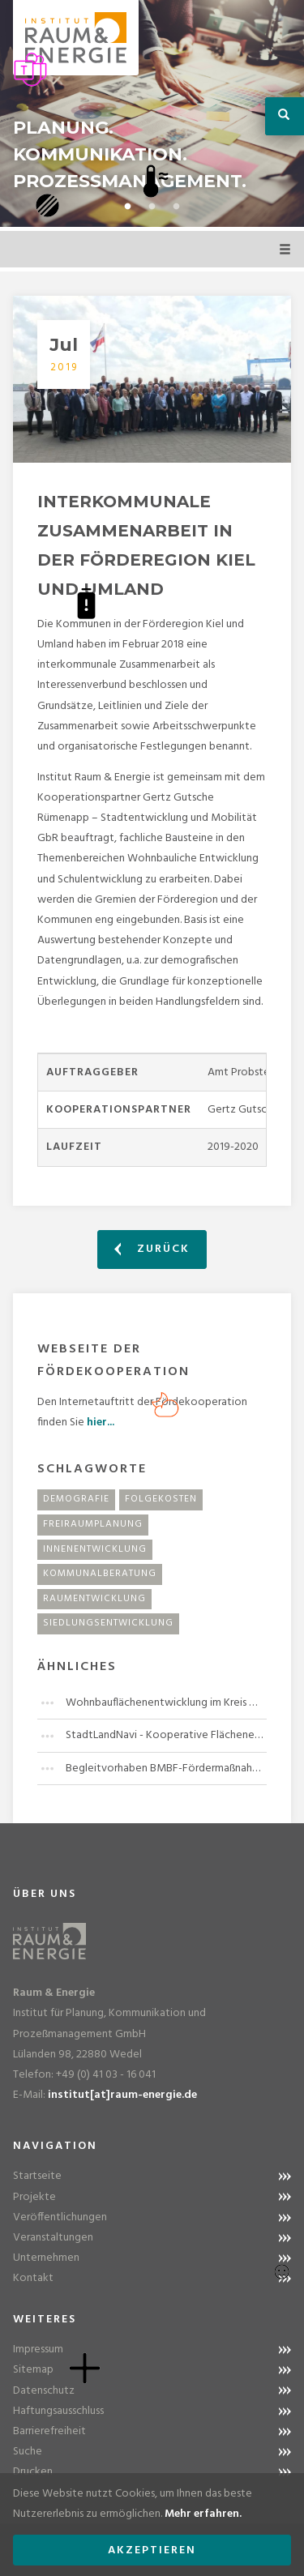  Describe the element at coordinates (281, 2271) in the screenshot. I see `insert an emoji or emoticon` at that location.